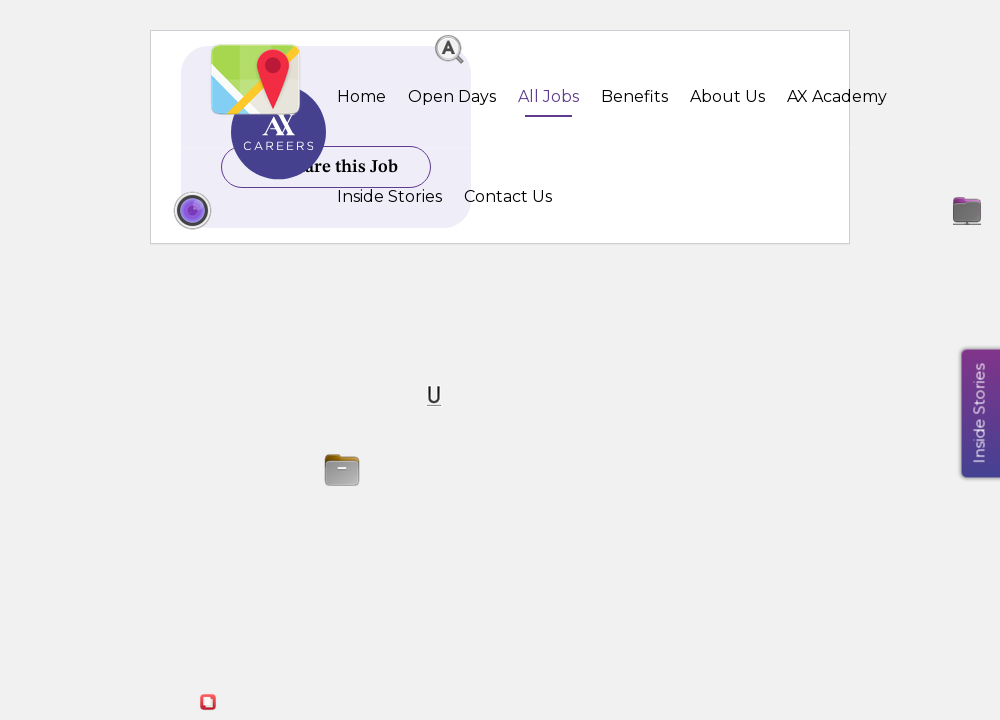  Describe the element at coordinates (434, 396) in the screenshot. I see `apply underline formatting to selected text` at that location.